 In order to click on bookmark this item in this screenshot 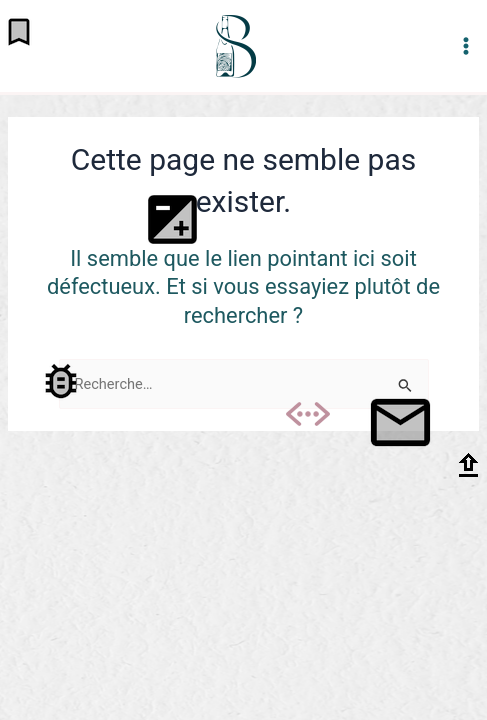, I will do `click(19, 32)`.